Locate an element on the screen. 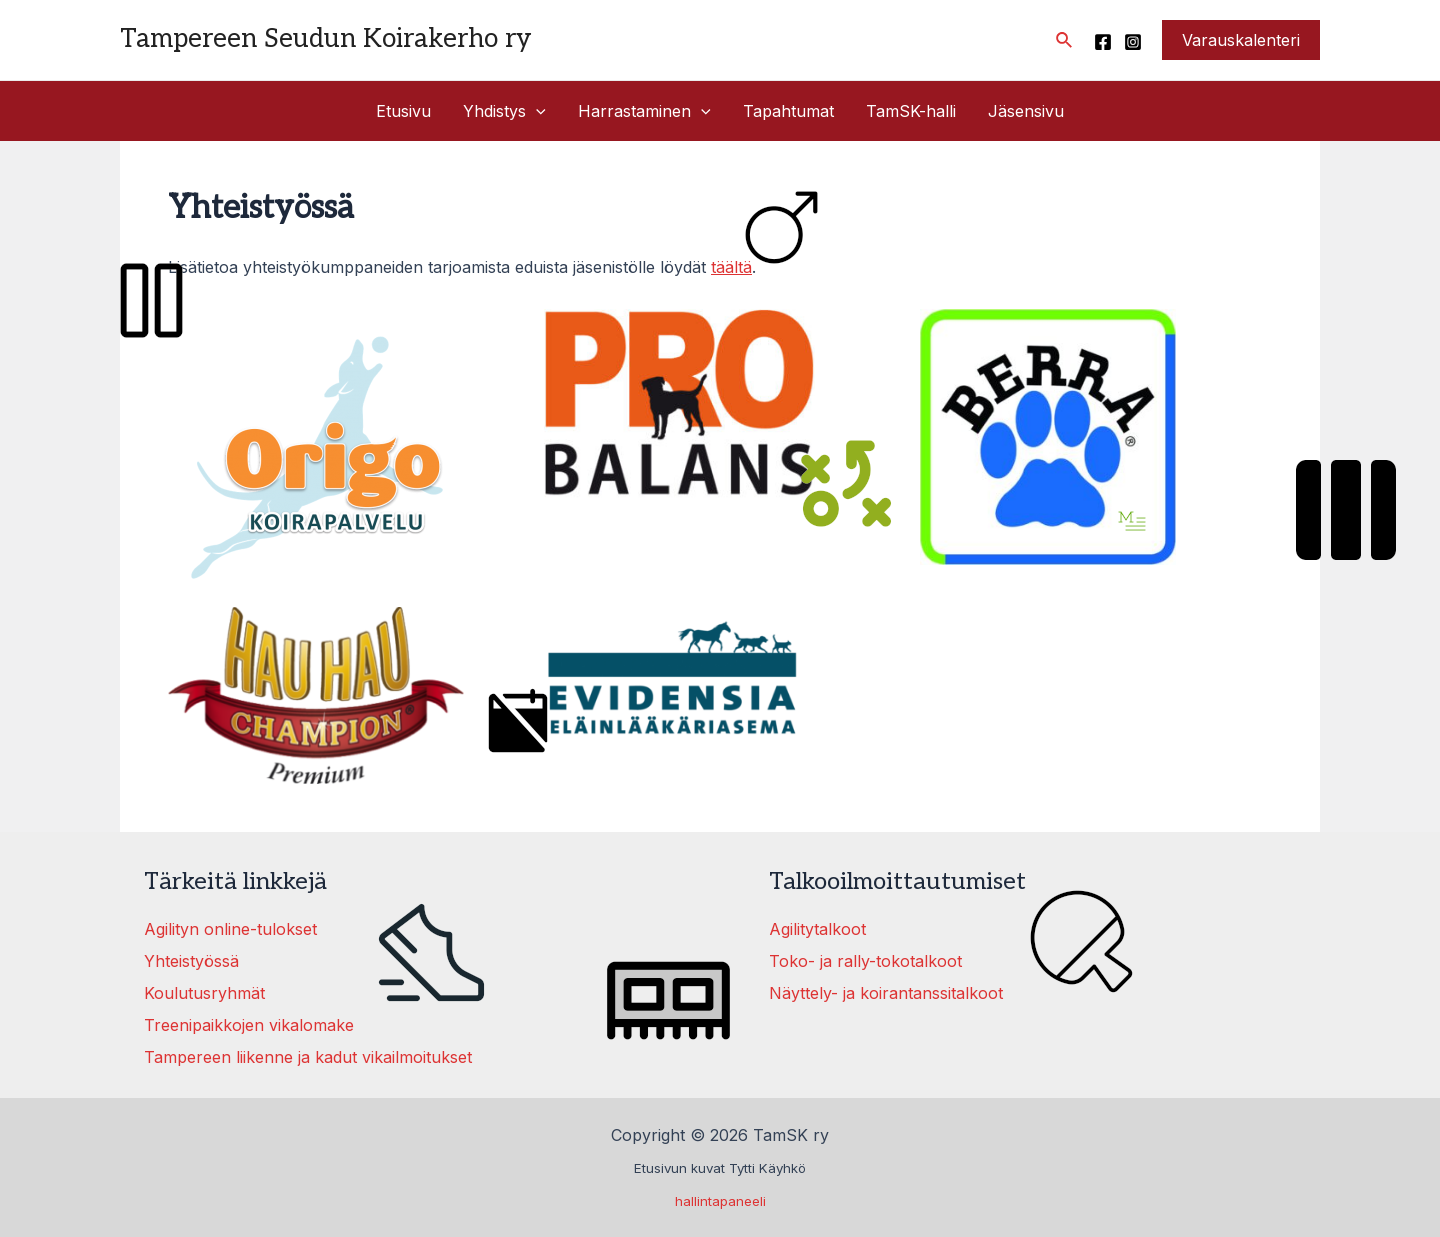 The height and width of the screenshot is (1237, 1440). switch to column view layout is located at coordinates (151, 300).